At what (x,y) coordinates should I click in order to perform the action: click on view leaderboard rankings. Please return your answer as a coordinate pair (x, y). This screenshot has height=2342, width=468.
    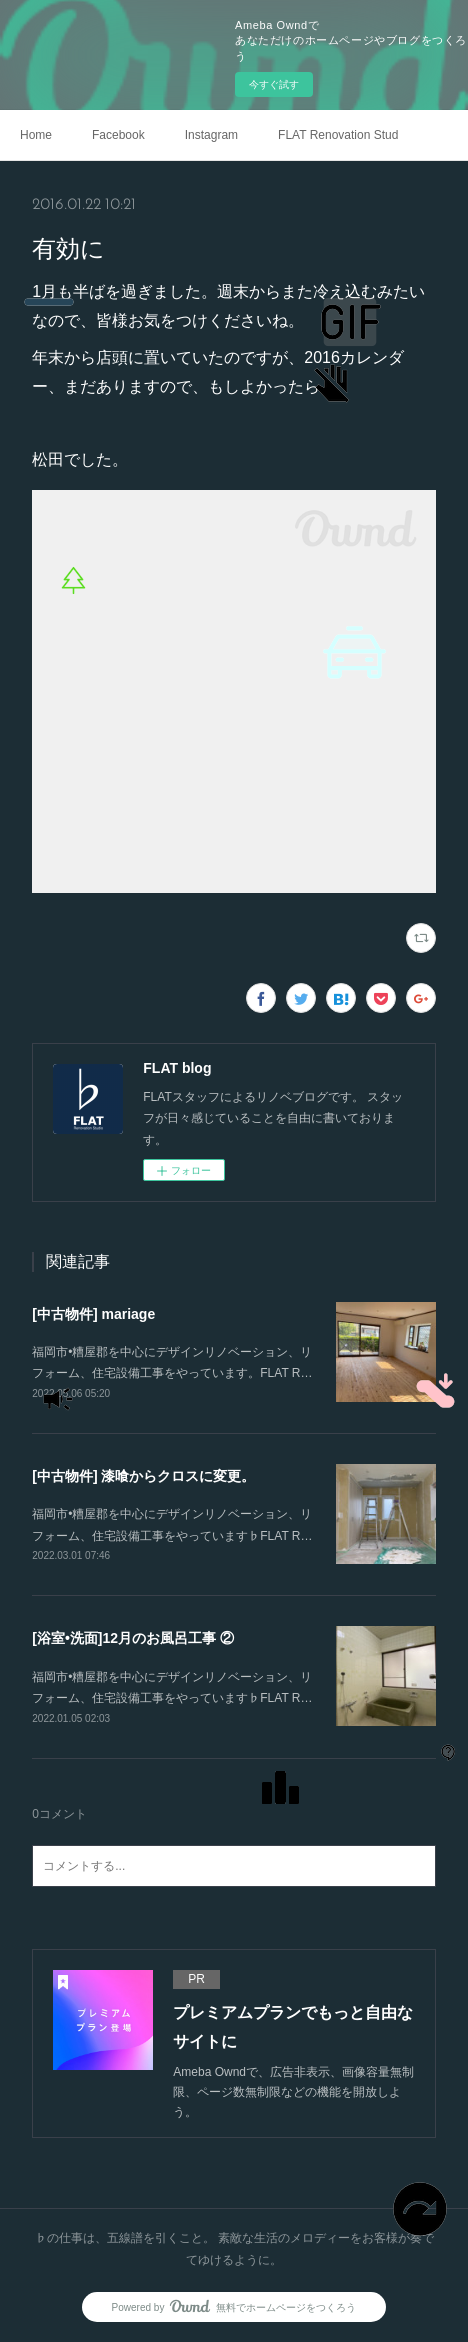
    Looking at the image, I should click on (280, 1787).